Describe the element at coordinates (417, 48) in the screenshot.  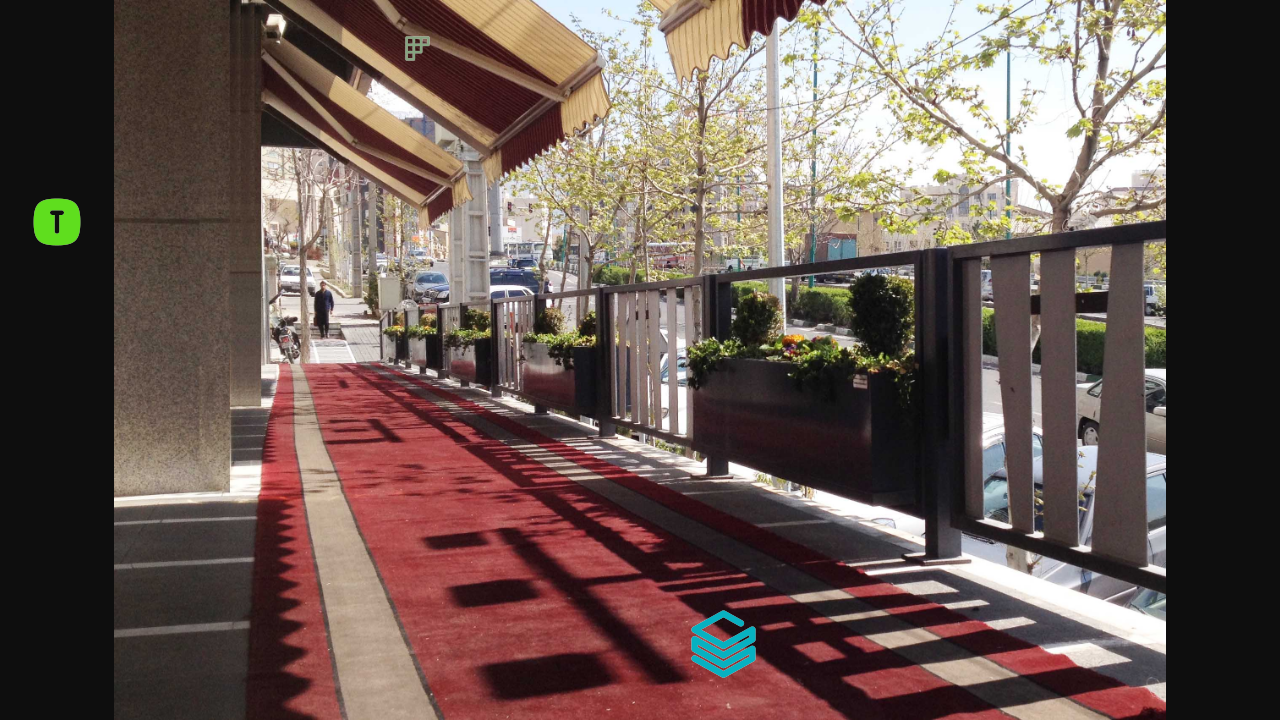
I see `view cohort analysis chart` at that location.